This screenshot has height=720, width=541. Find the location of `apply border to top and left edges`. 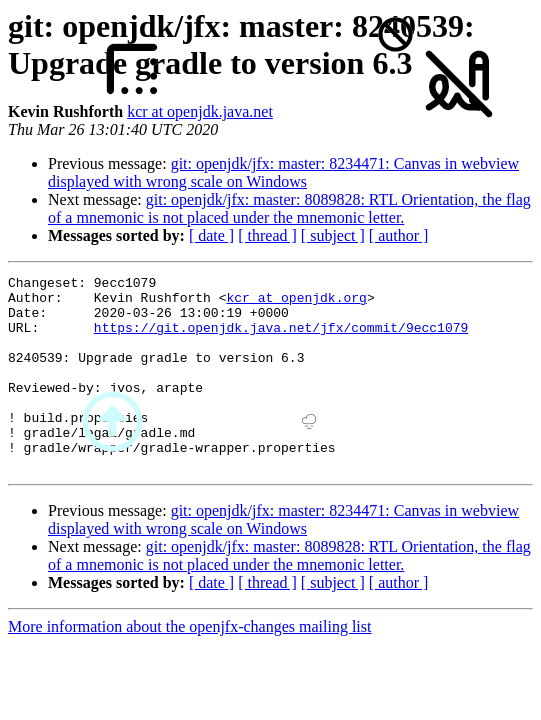

apply border to top and left edges is located at coordinates (132, 69).